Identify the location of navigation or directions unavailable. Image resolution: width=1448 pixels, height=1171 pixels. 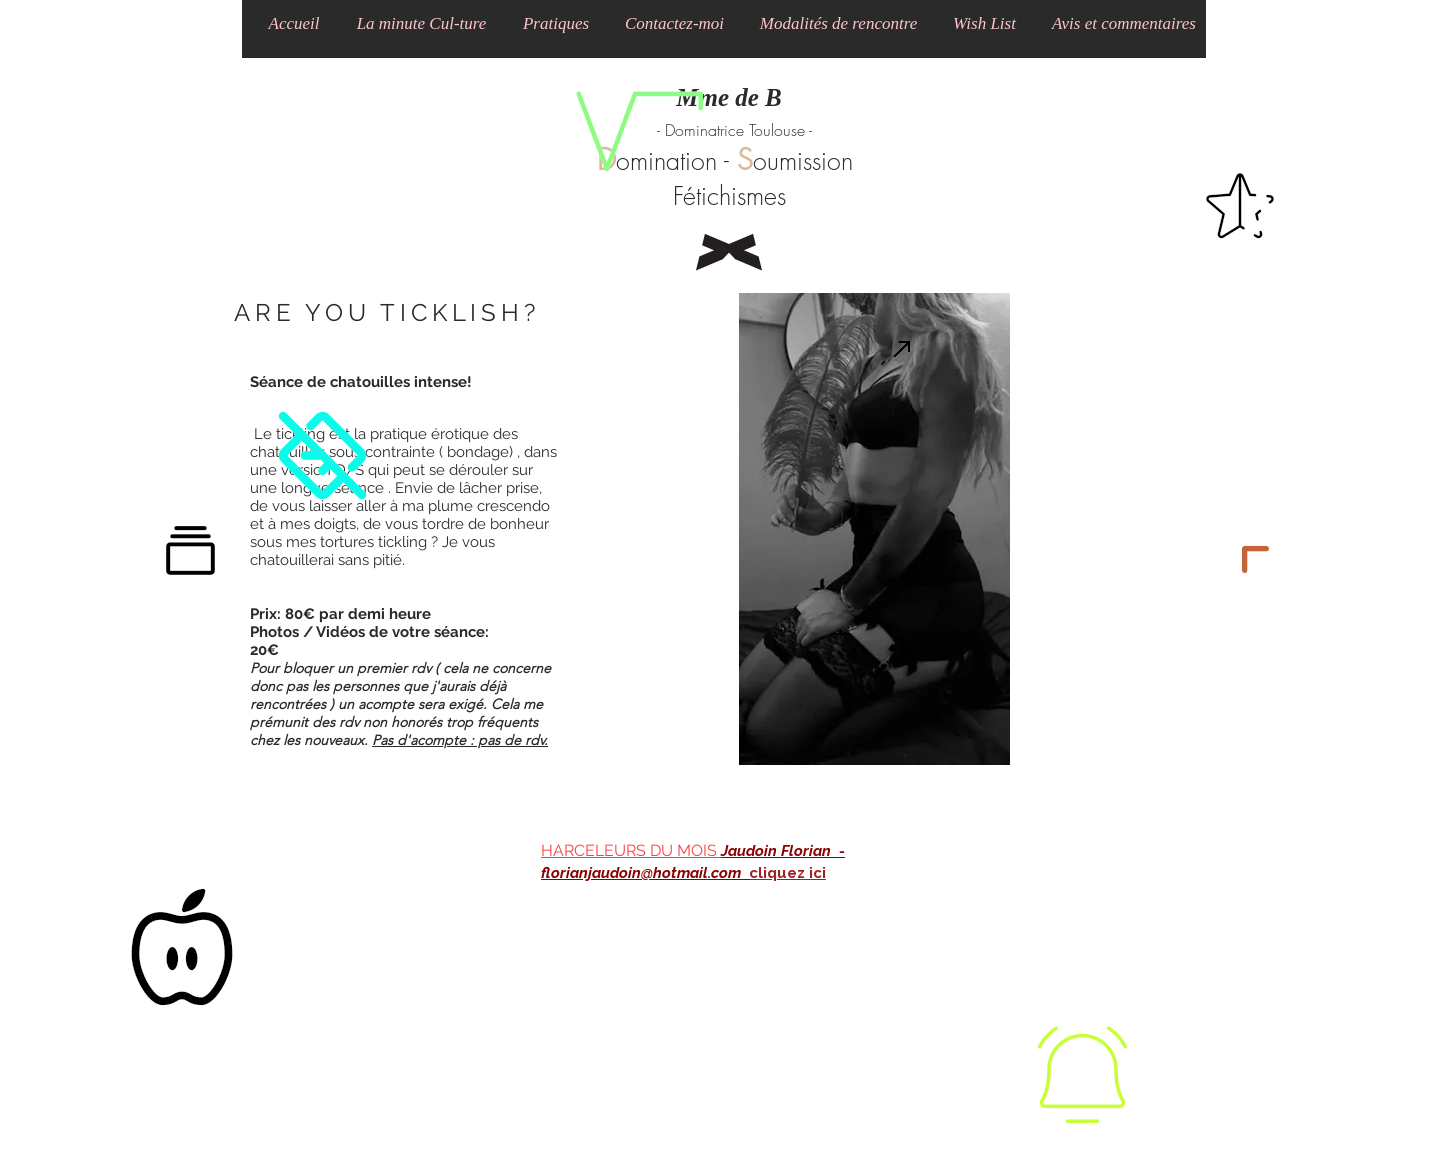
(322, 455).